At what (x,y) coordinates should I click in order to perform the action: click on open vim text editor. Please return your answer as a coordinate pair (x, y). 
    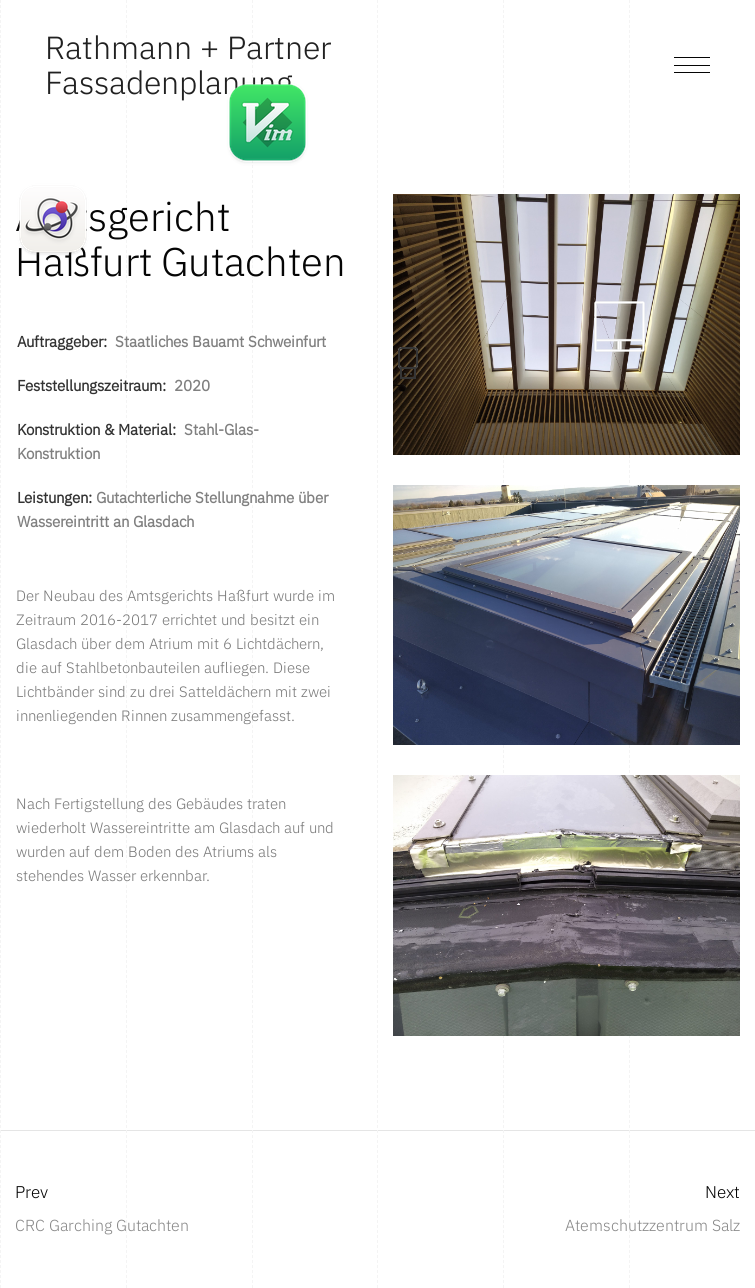
    Looking at the image, I should click on (267, 122).